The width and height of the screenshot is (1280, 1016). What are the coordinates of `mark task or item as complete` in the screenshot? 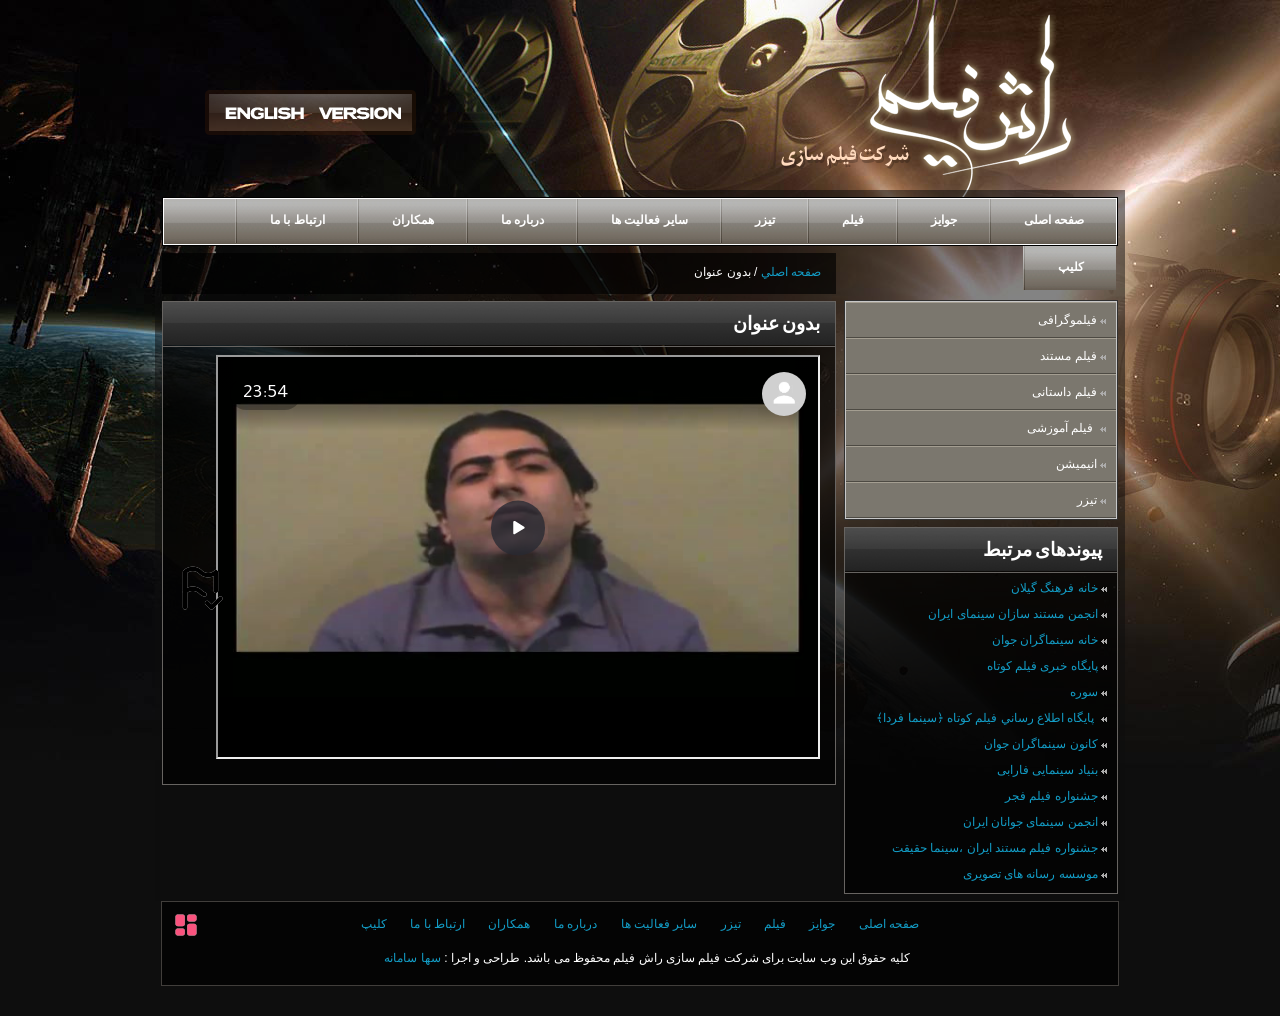 It's located at (200, 587).